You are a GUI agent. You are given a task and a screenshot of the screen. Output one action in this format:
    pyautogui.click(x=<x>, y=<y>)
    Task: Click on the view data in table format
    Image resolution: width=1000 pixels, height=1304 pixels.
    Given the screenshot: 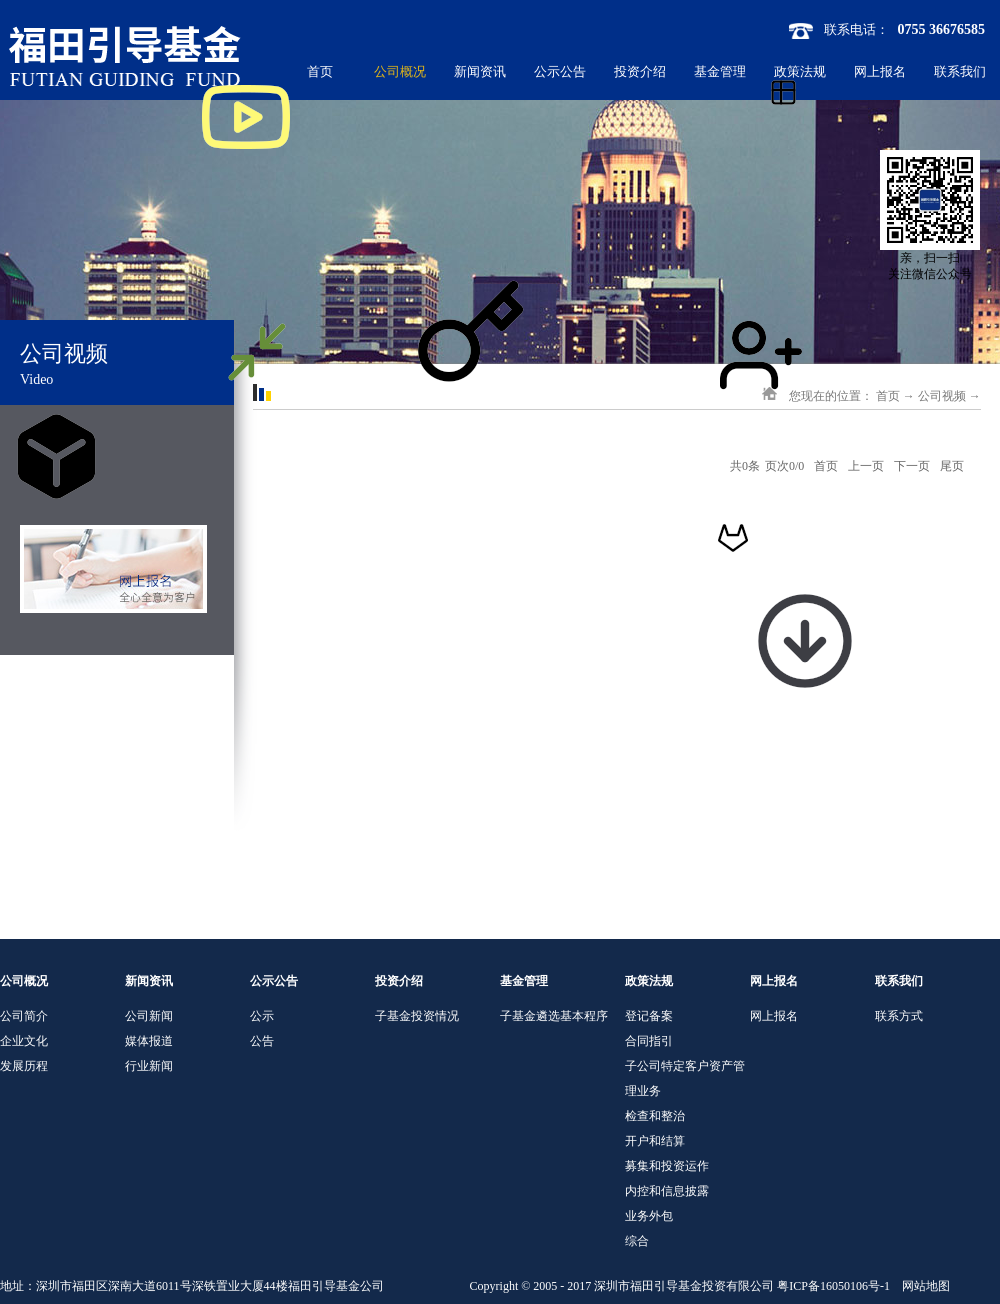 What is the action you would take?
    pyautogui.click(x=783, y=92)
    